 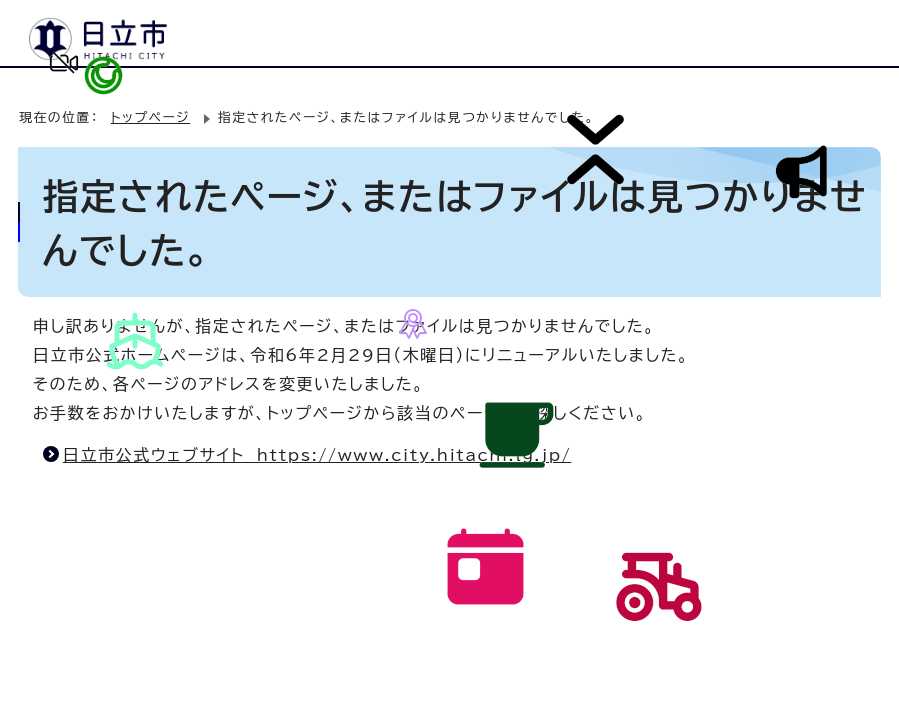 I want to click on view achievements or awards, so click(x=413, y=324).